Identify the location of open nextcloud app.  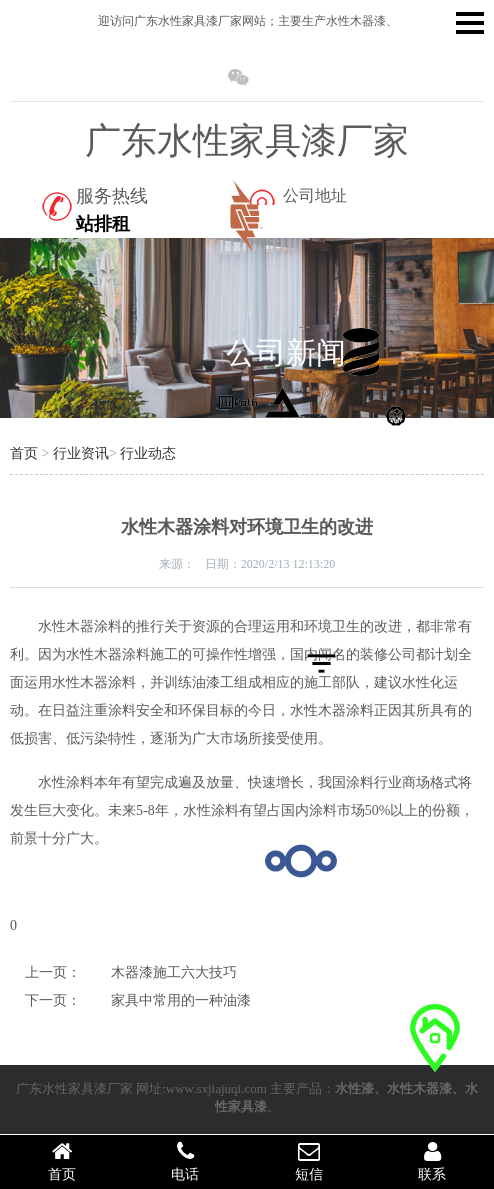
(301, 861).